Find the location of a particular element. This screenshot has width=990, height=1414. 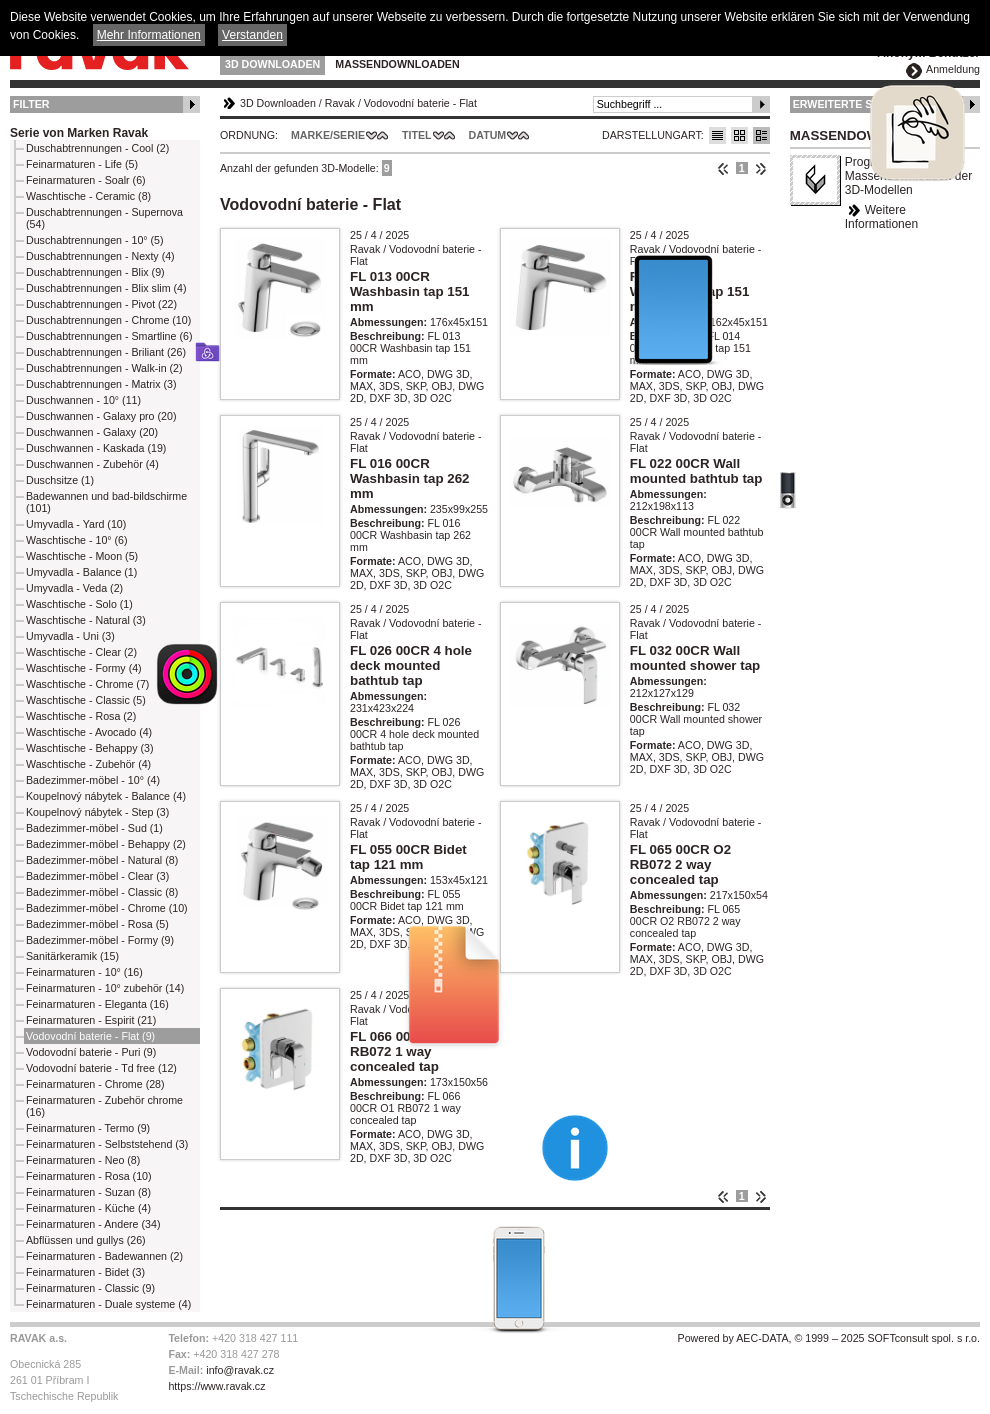

represents a connected iPhone device is located at coordinates (519, 1280).